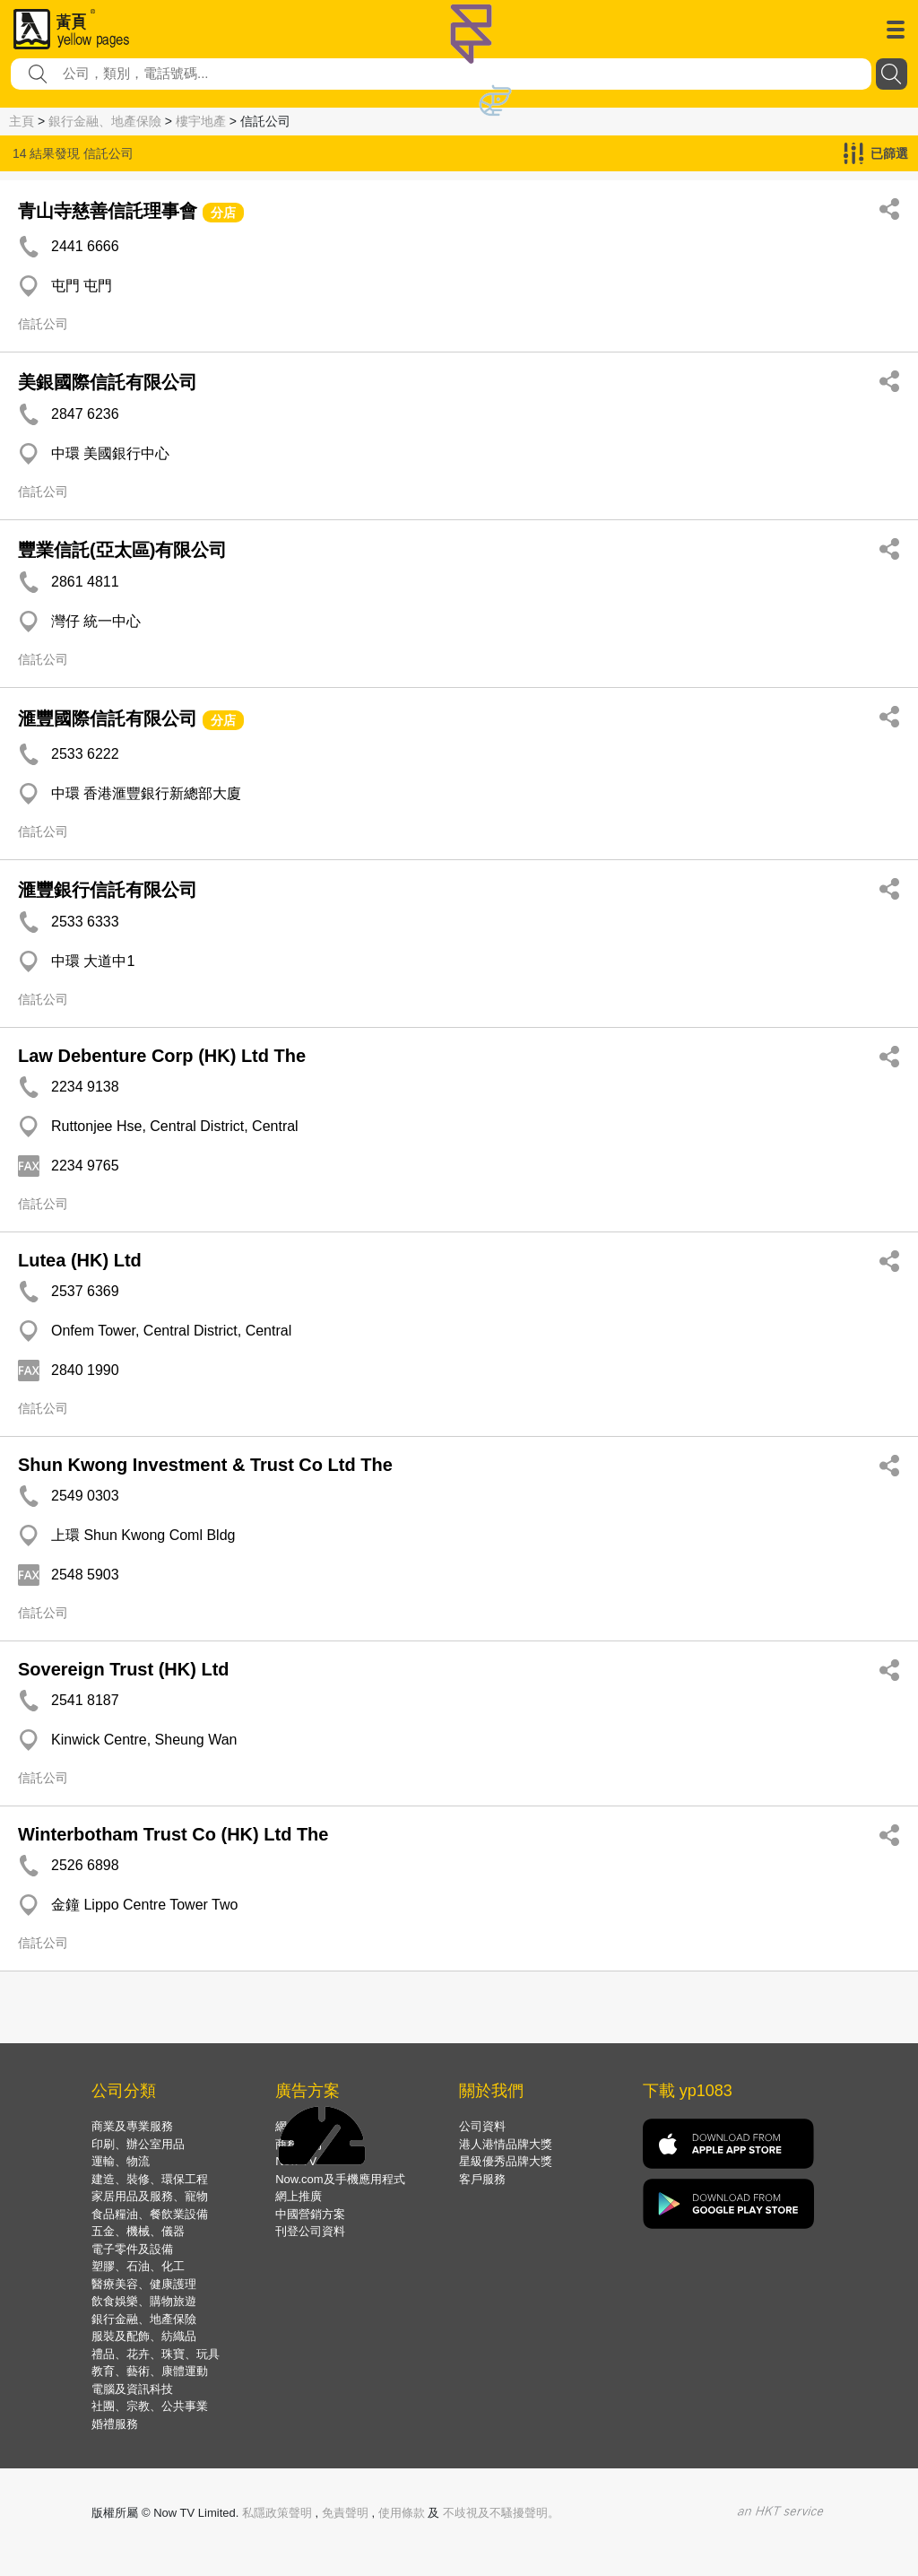 The width and height of the screenshot is (918, 2576). What do you see at coordinates (322, 2140) in the screenshot?
I see `view performance metrics or speed` at bounding box center [322, 2140].